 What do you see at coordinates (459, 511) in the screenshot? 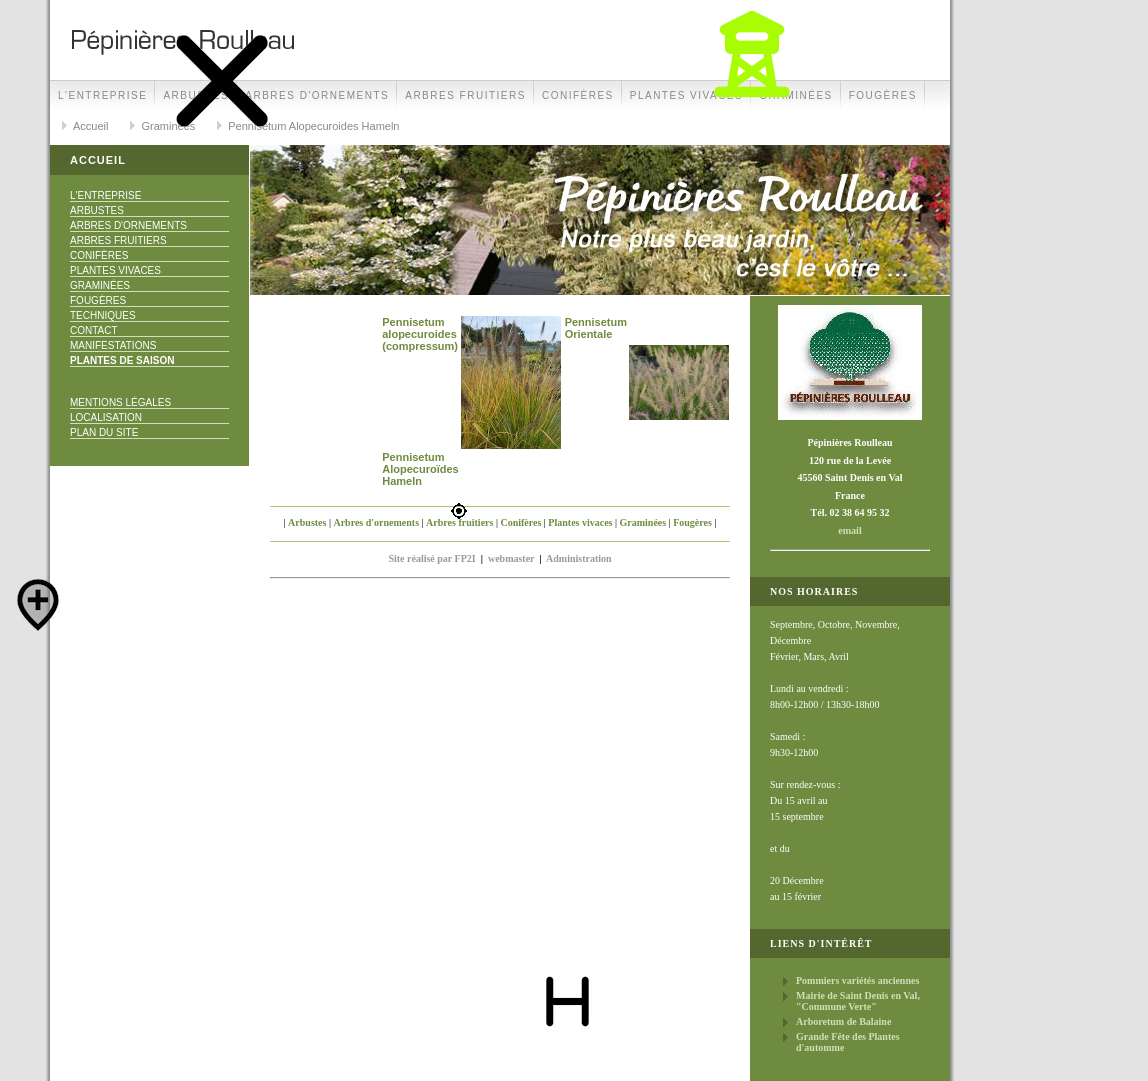
I see `center map on your current location` at bounding box center [459, 511].